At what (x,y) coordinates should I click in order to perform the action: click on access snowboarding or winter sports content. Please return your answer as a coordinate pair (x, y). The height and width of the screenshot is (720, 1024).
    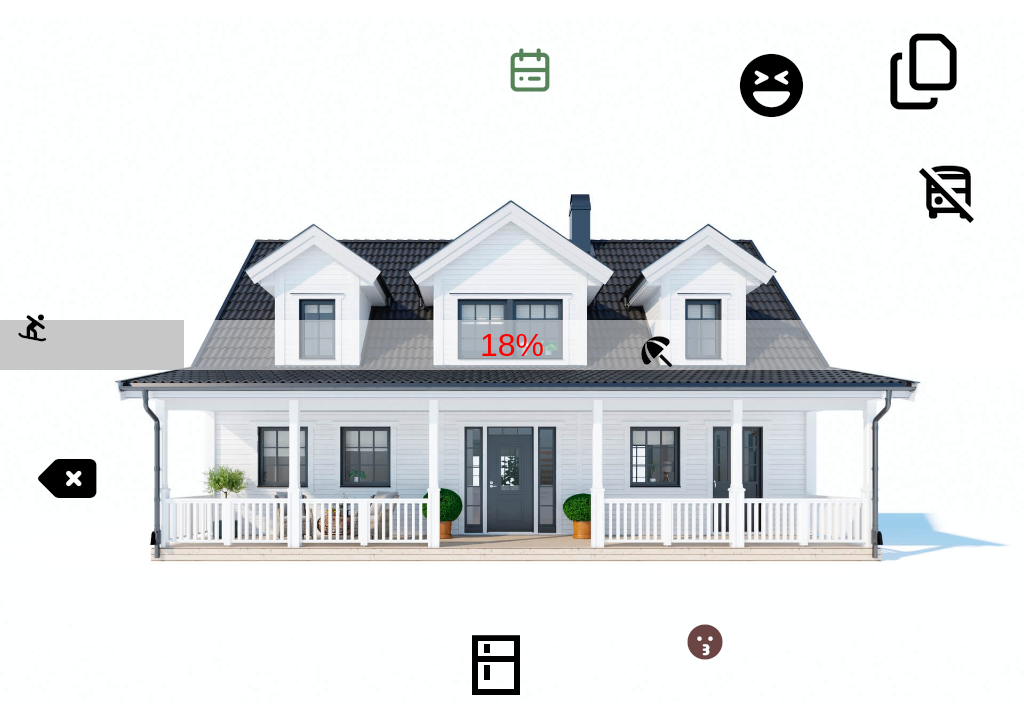
    Looking at the image, I should click on (33, 327).